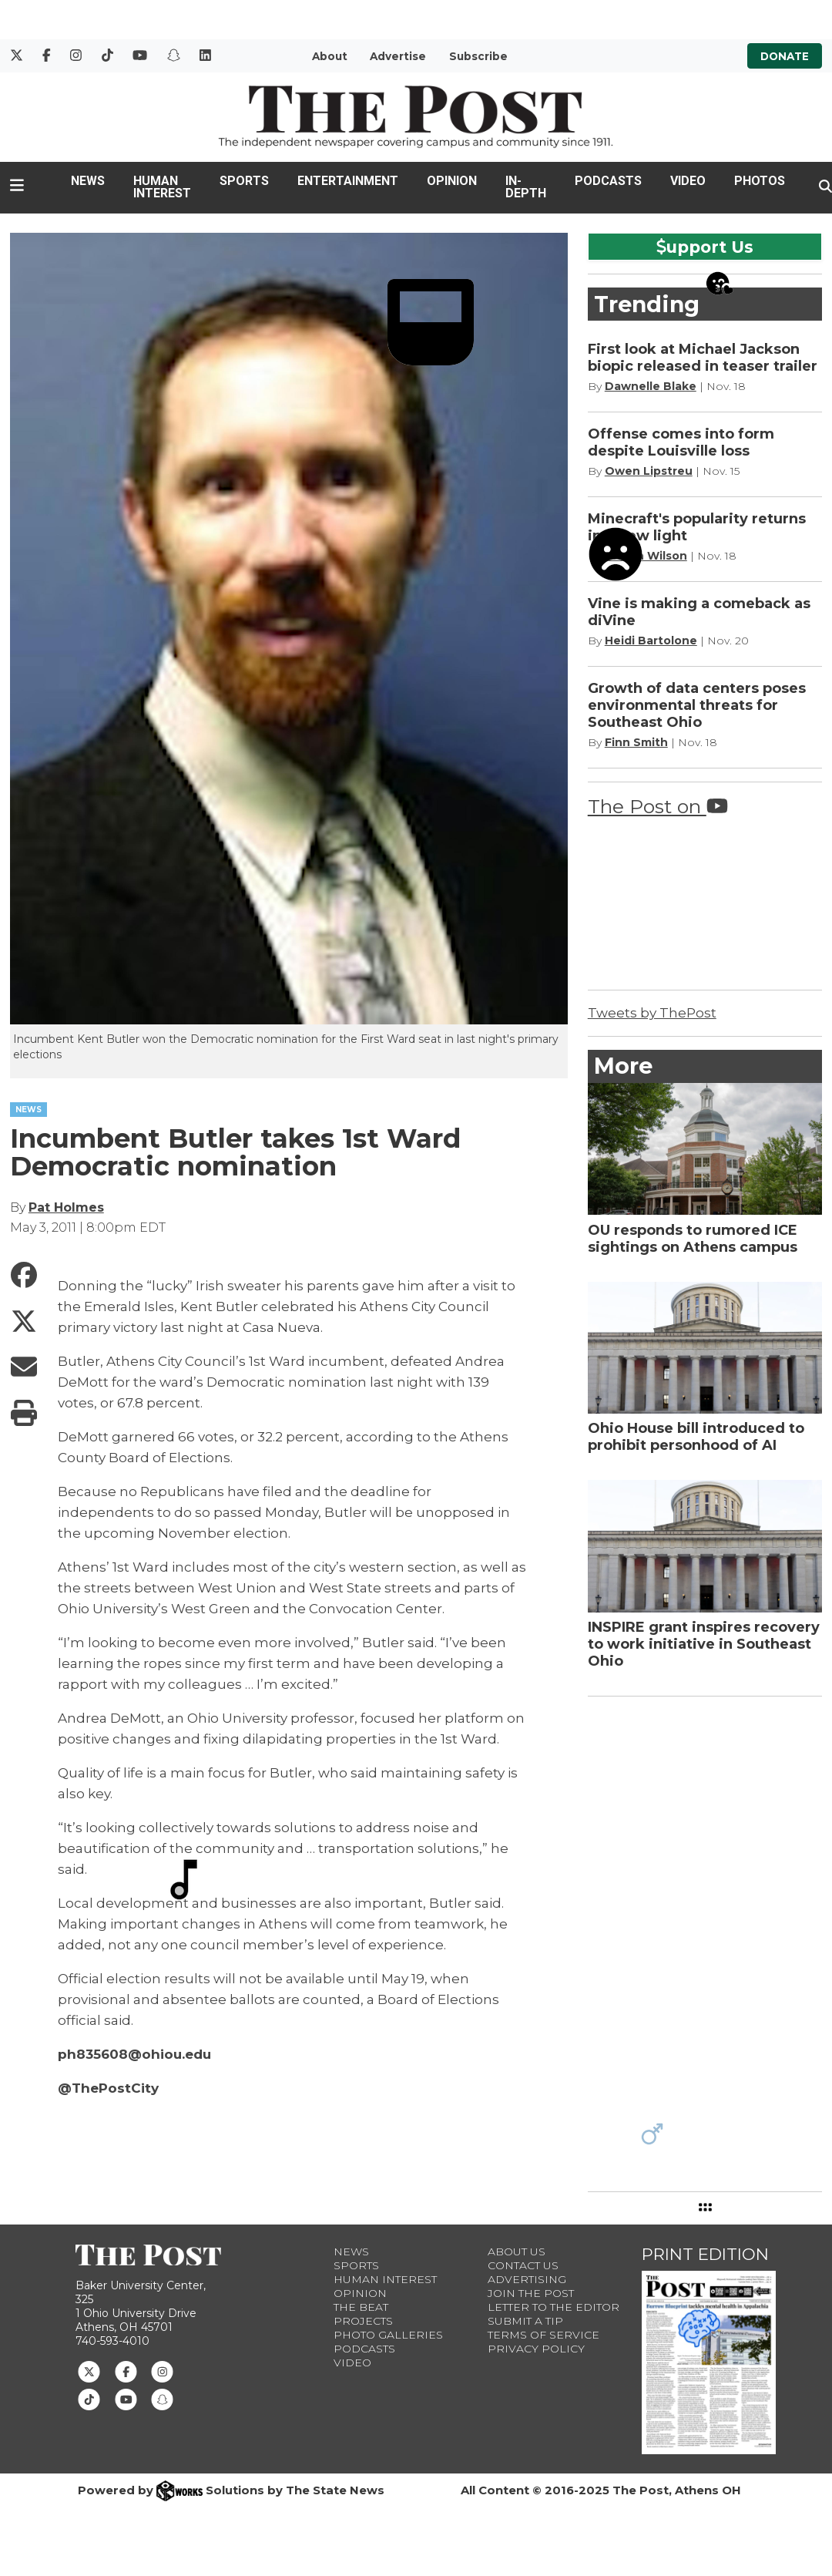  I want to click on submit negative feedback or rating, so click(616, 554).